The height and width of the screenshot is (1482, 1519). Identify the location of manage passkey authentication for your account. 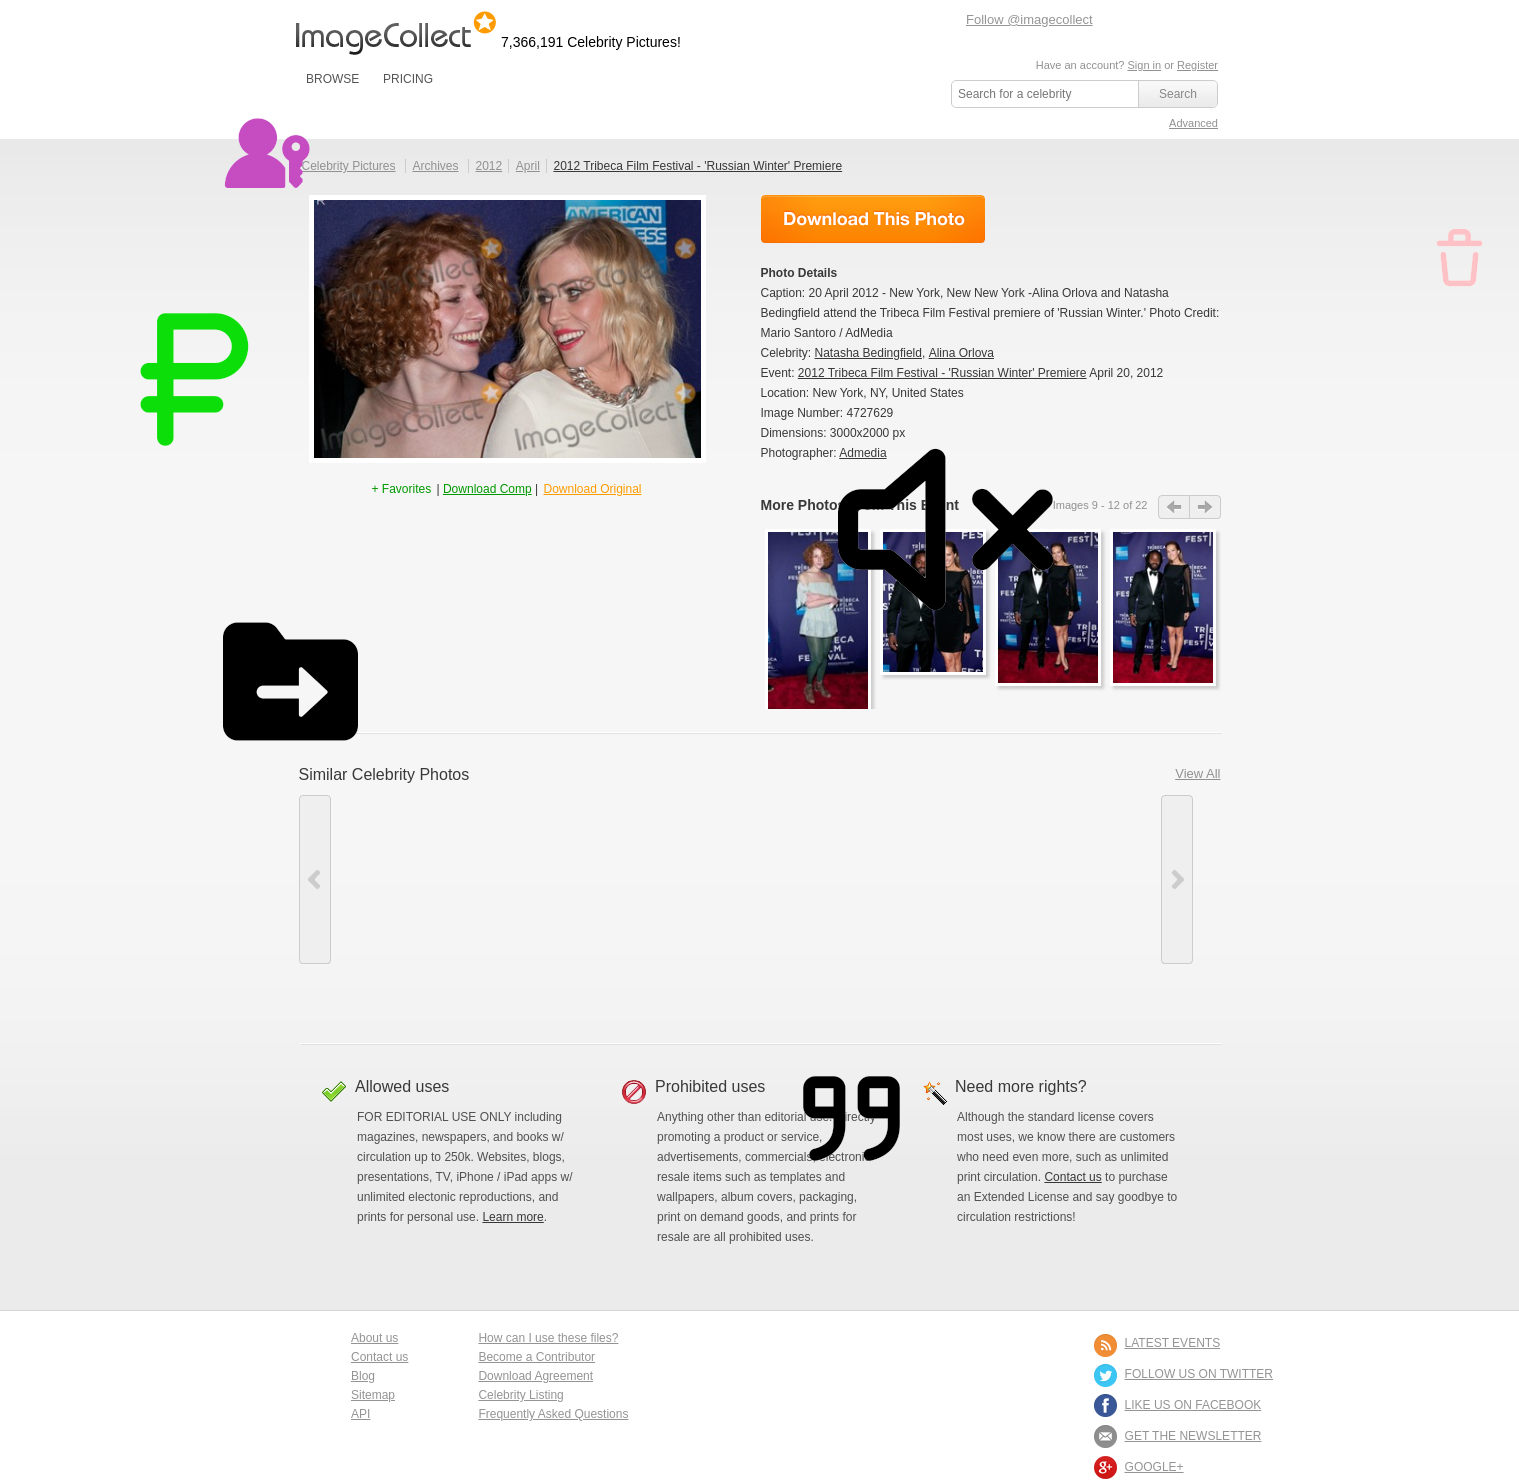
(267, 155).